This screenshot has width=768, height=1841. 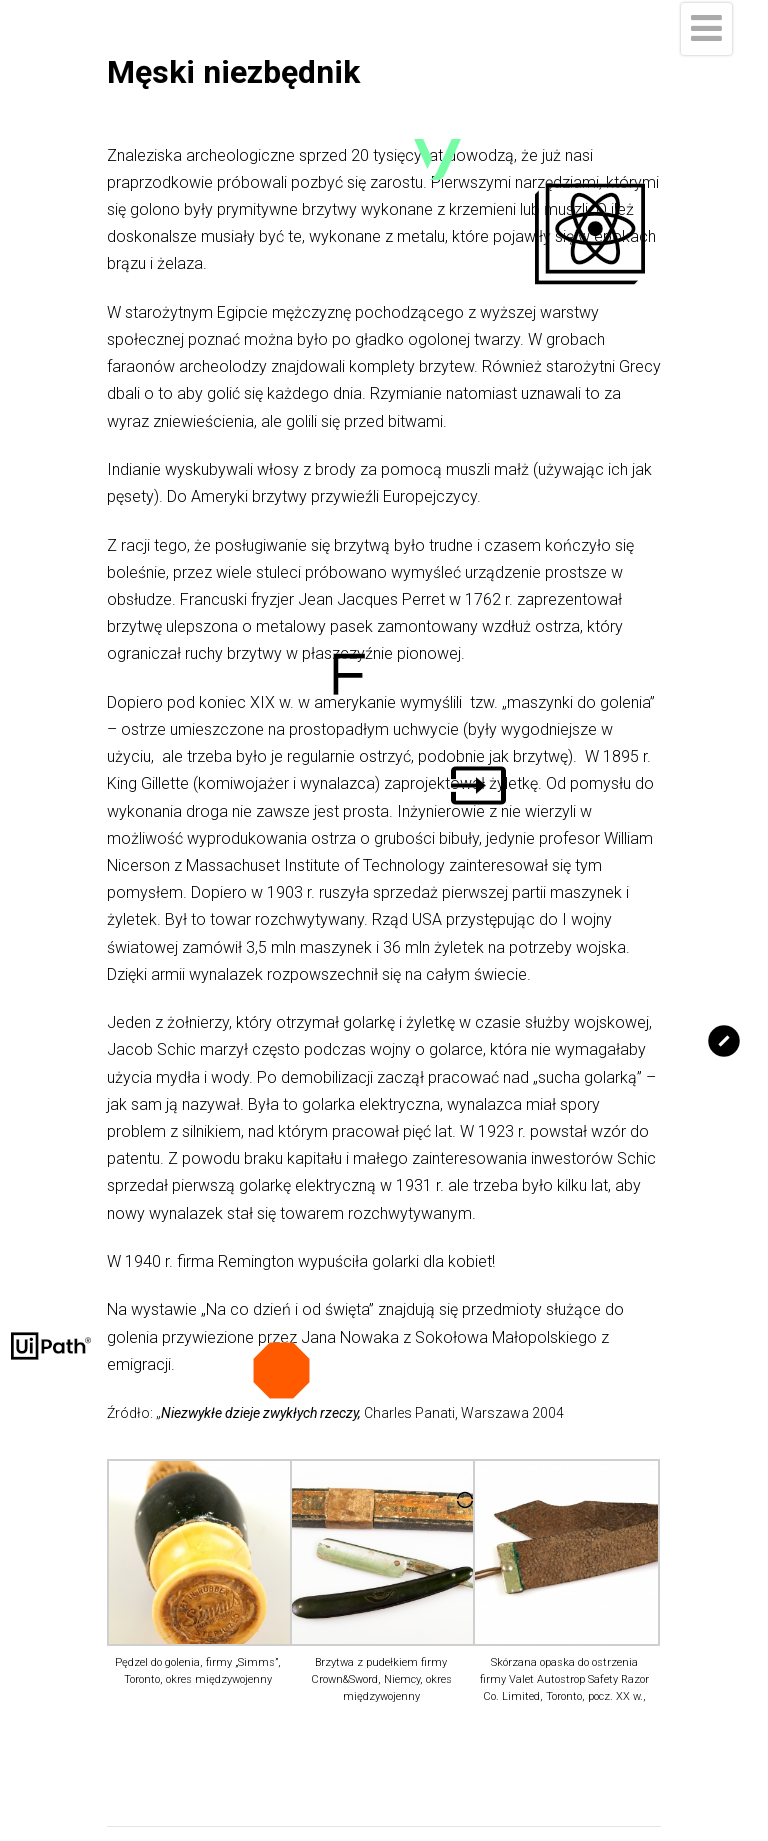 I want to click on stop or warning indicator, so click(x=281, y=1370).